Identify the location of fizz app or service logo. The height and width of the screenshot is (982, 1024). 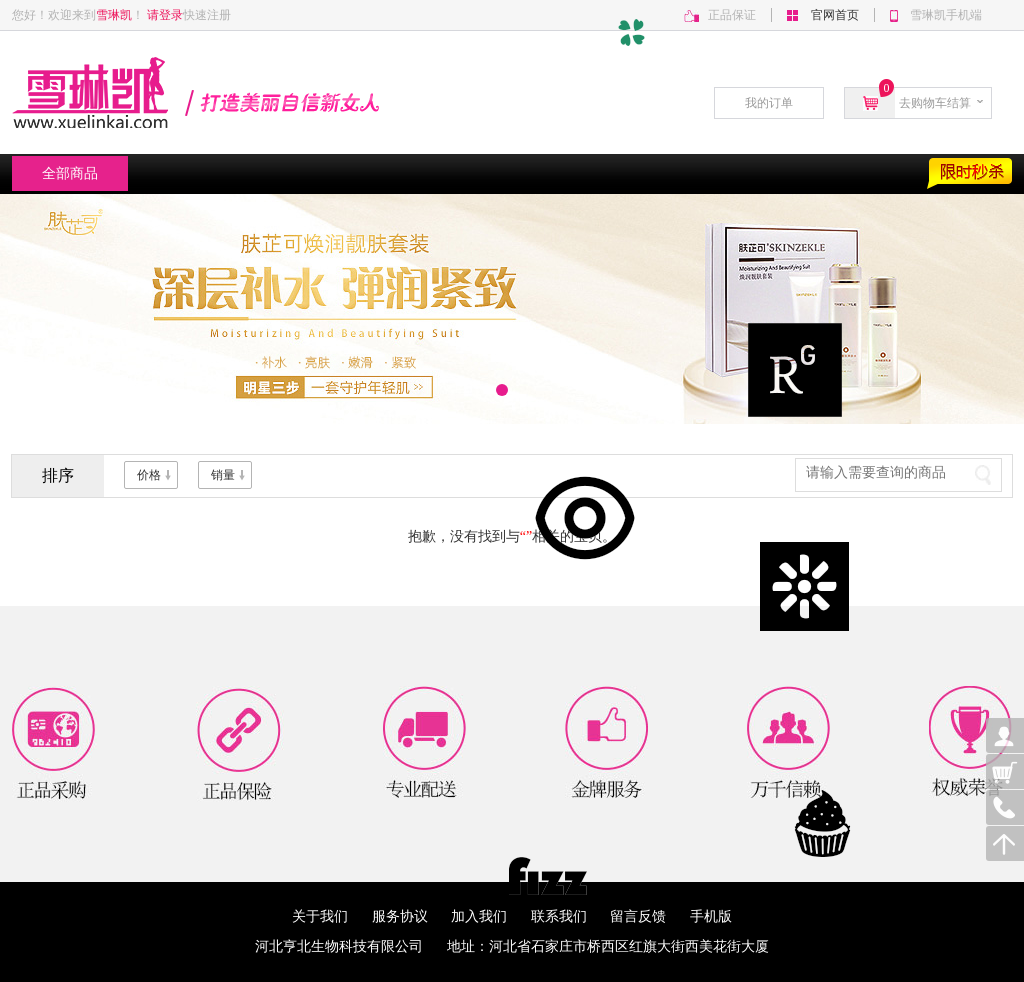
(548, 876).